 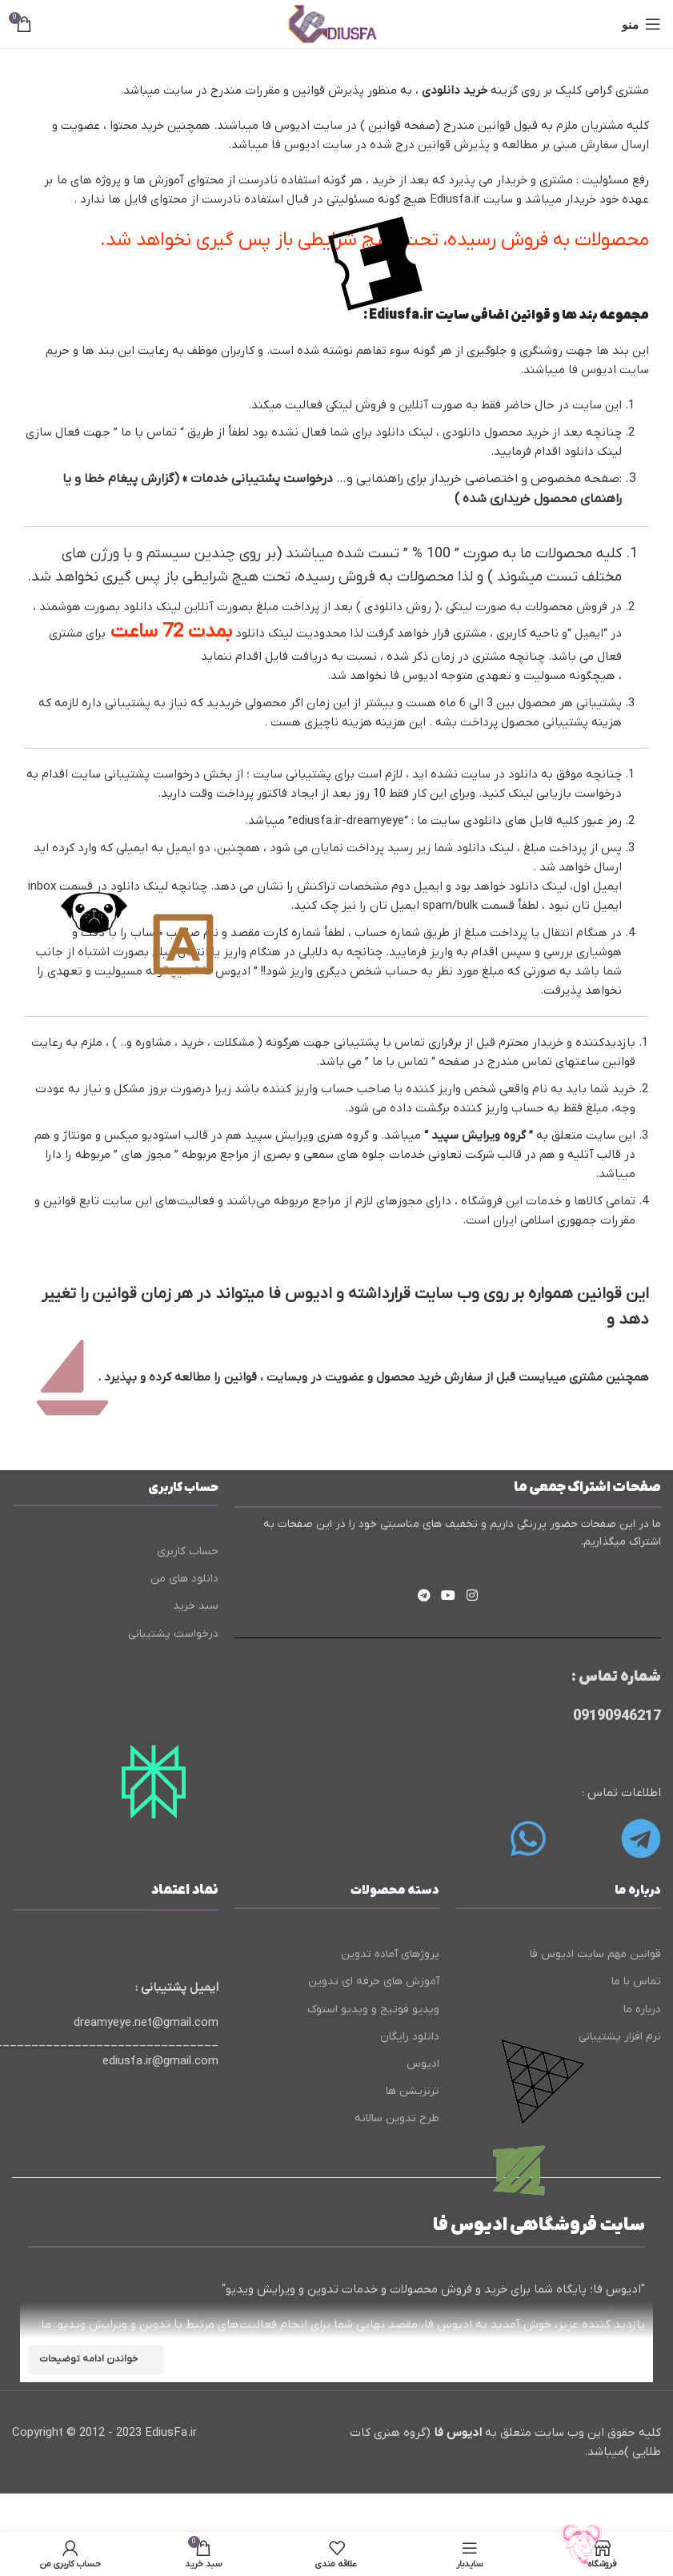 I want to click on switch keyboard input method, so click(x=183, y=944).